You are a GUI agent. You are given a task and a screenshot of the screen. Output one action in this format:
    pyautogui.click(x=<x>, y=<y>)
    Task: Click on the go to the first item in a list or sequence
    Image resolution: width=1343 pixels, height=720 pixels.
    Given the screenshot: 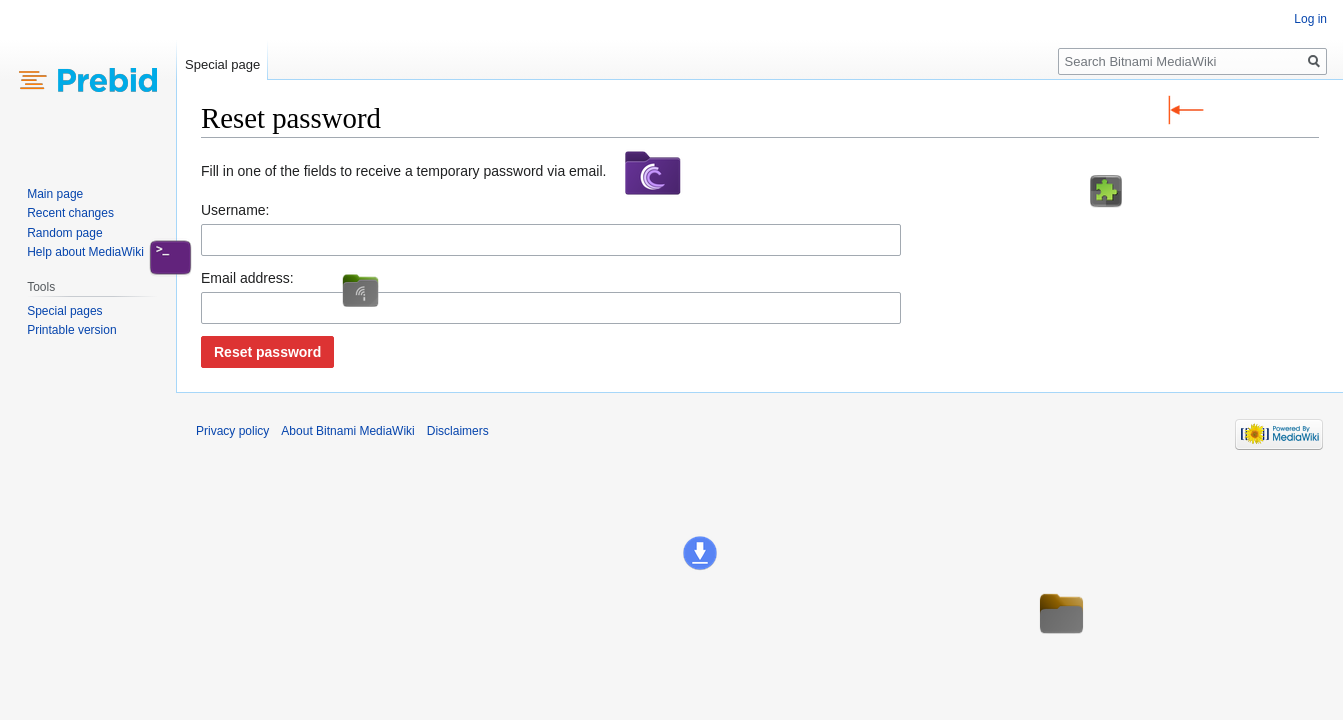 What is the action you would take?
    pyautogui.click(x=1186, y=110)
    